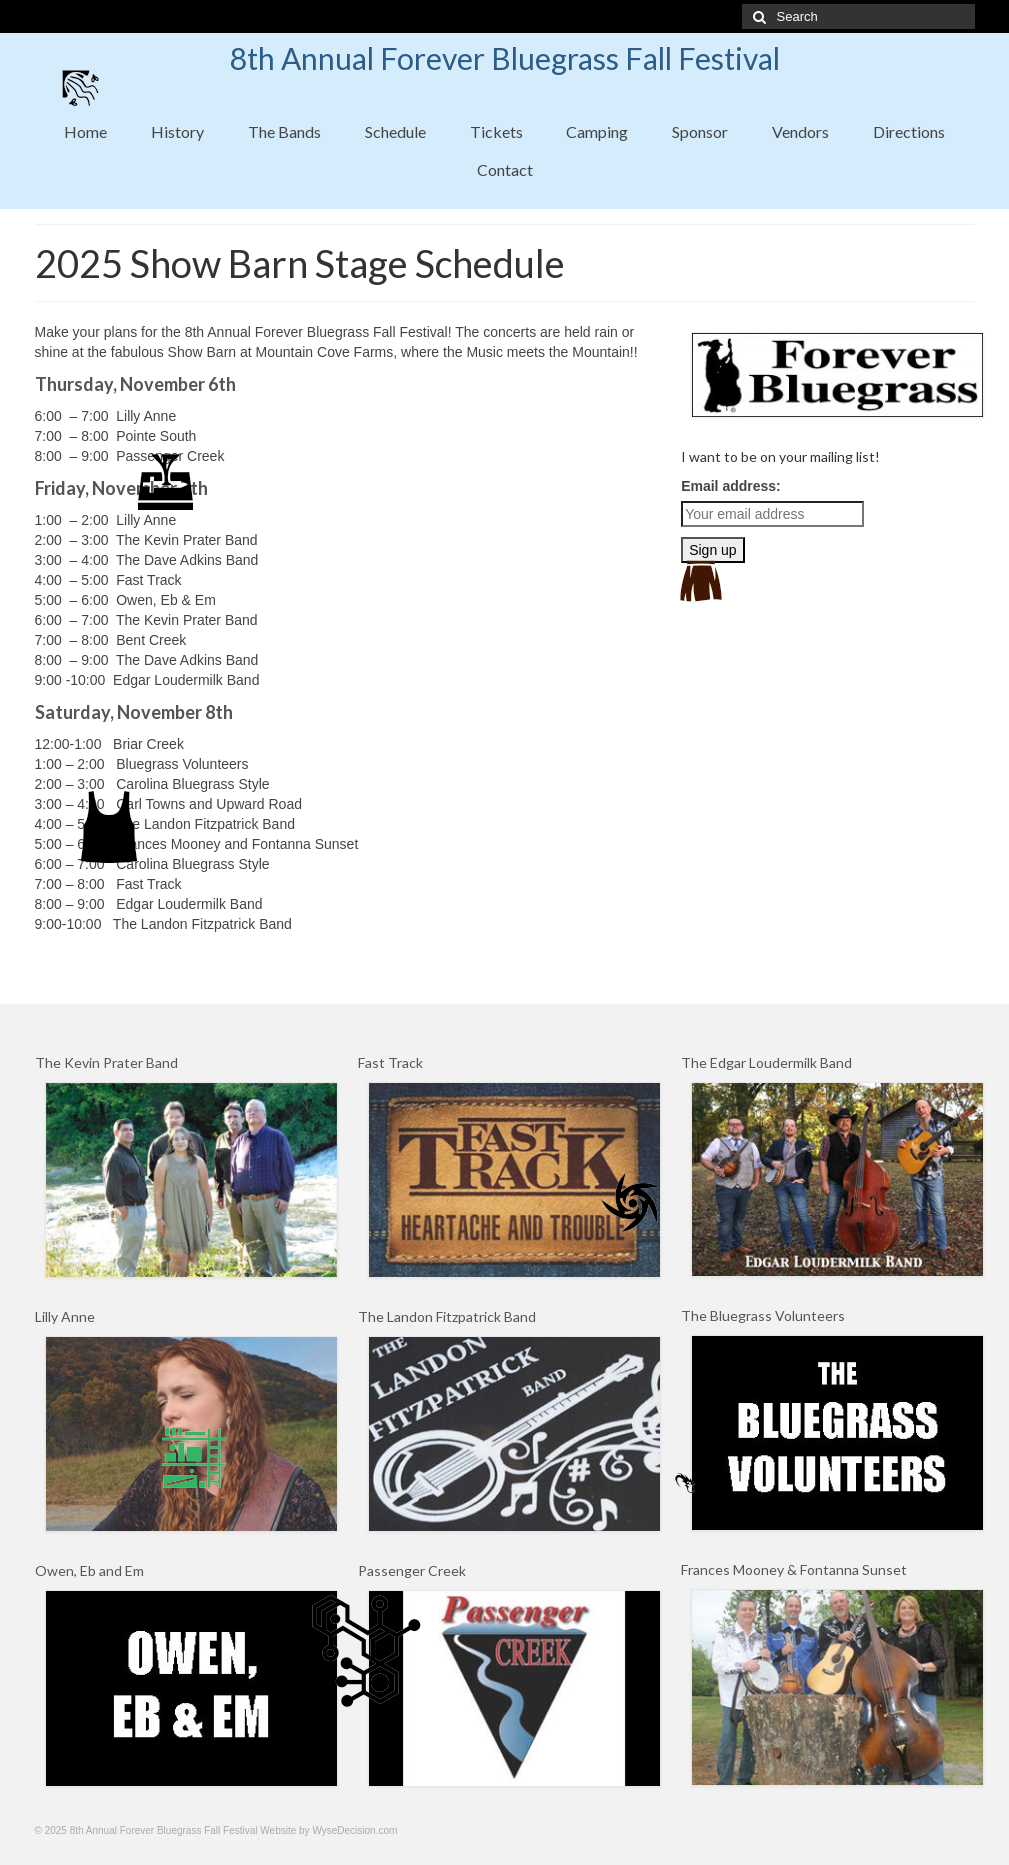 The image size is (1009, 1865). Describe the element at coordinates (630, 1202) in the screenshot. I see `spinning shuriken or ninja star weapon indicator` at that location.